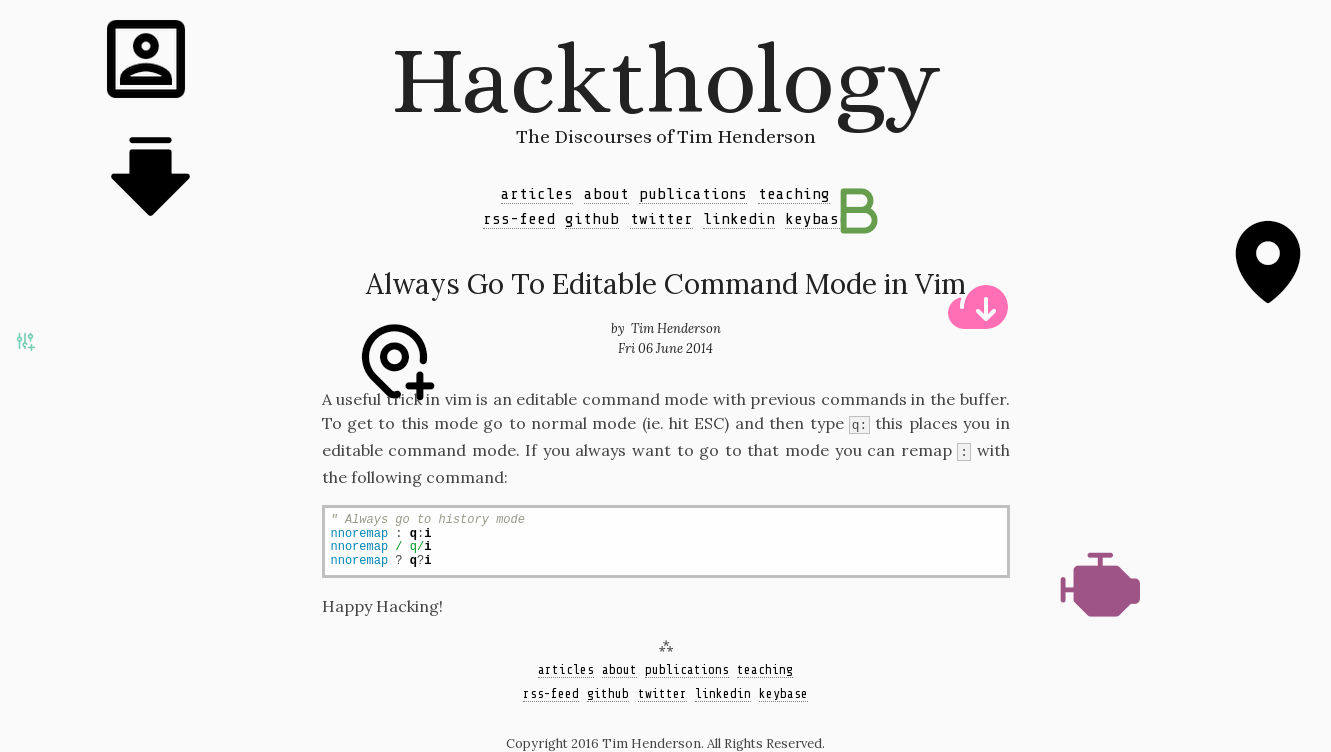 The height and width of the screenshot is (752, 1331). What do you see at coordinates (394, 360) in the screenshot?
I see `add a new location pin` at bounding box center [394, 360].